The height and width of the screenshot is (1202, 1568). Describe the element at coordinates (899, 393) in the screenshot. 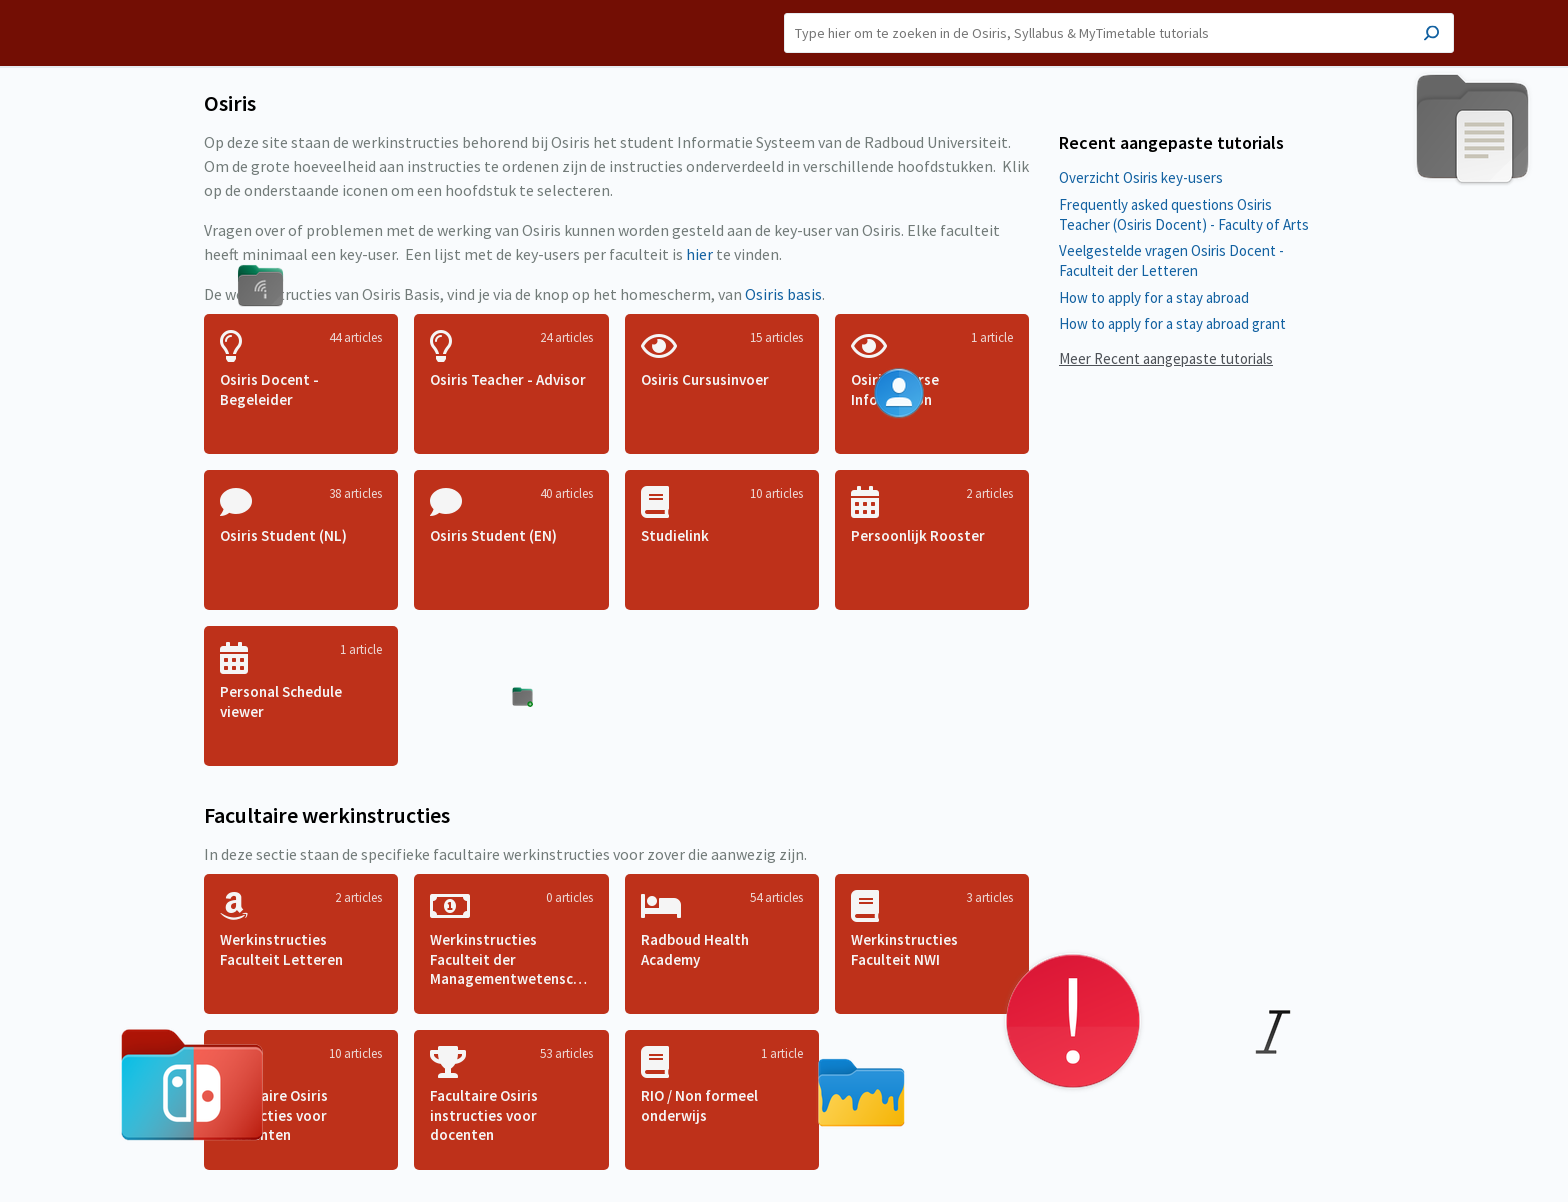

I see `view user profile information` at that location.